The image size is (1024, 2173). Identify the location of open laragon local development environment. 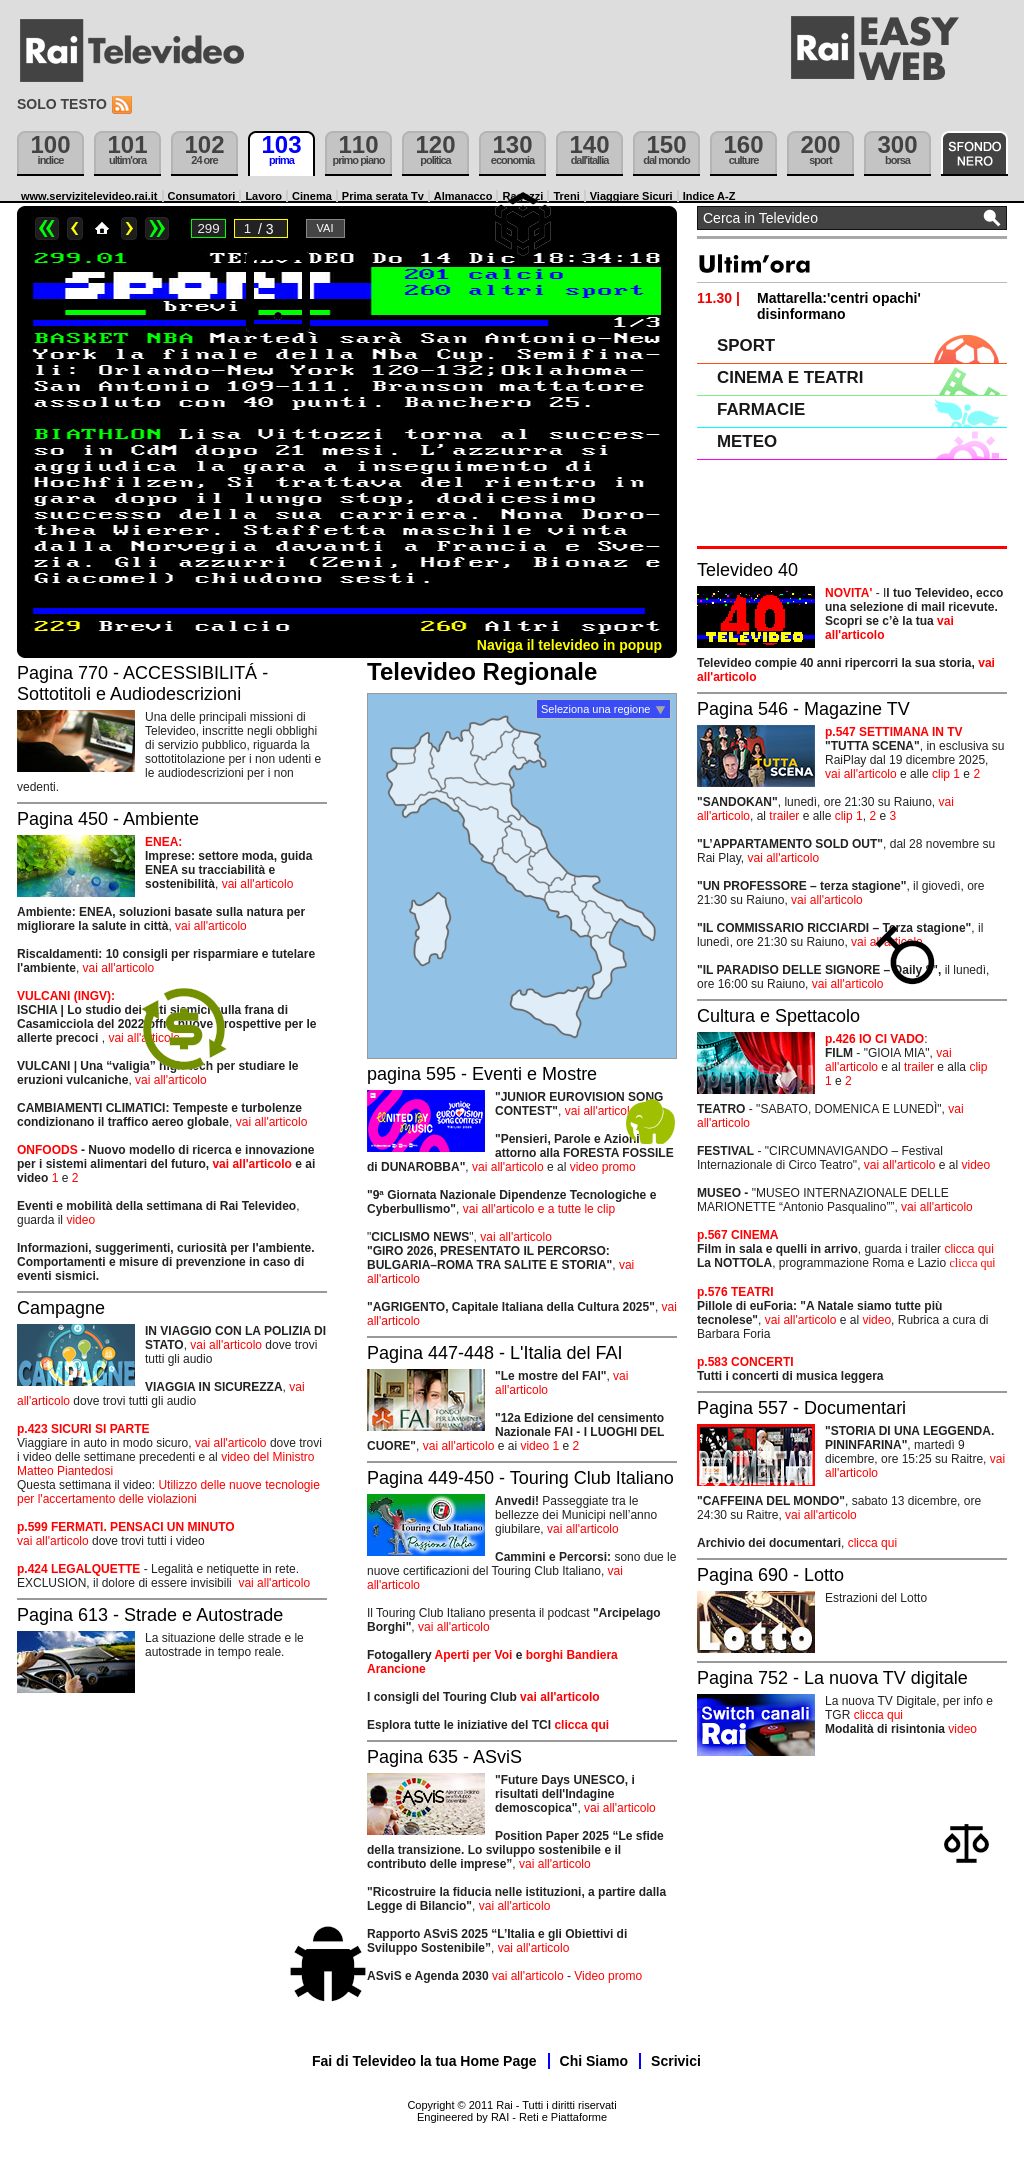
(650, 1121).